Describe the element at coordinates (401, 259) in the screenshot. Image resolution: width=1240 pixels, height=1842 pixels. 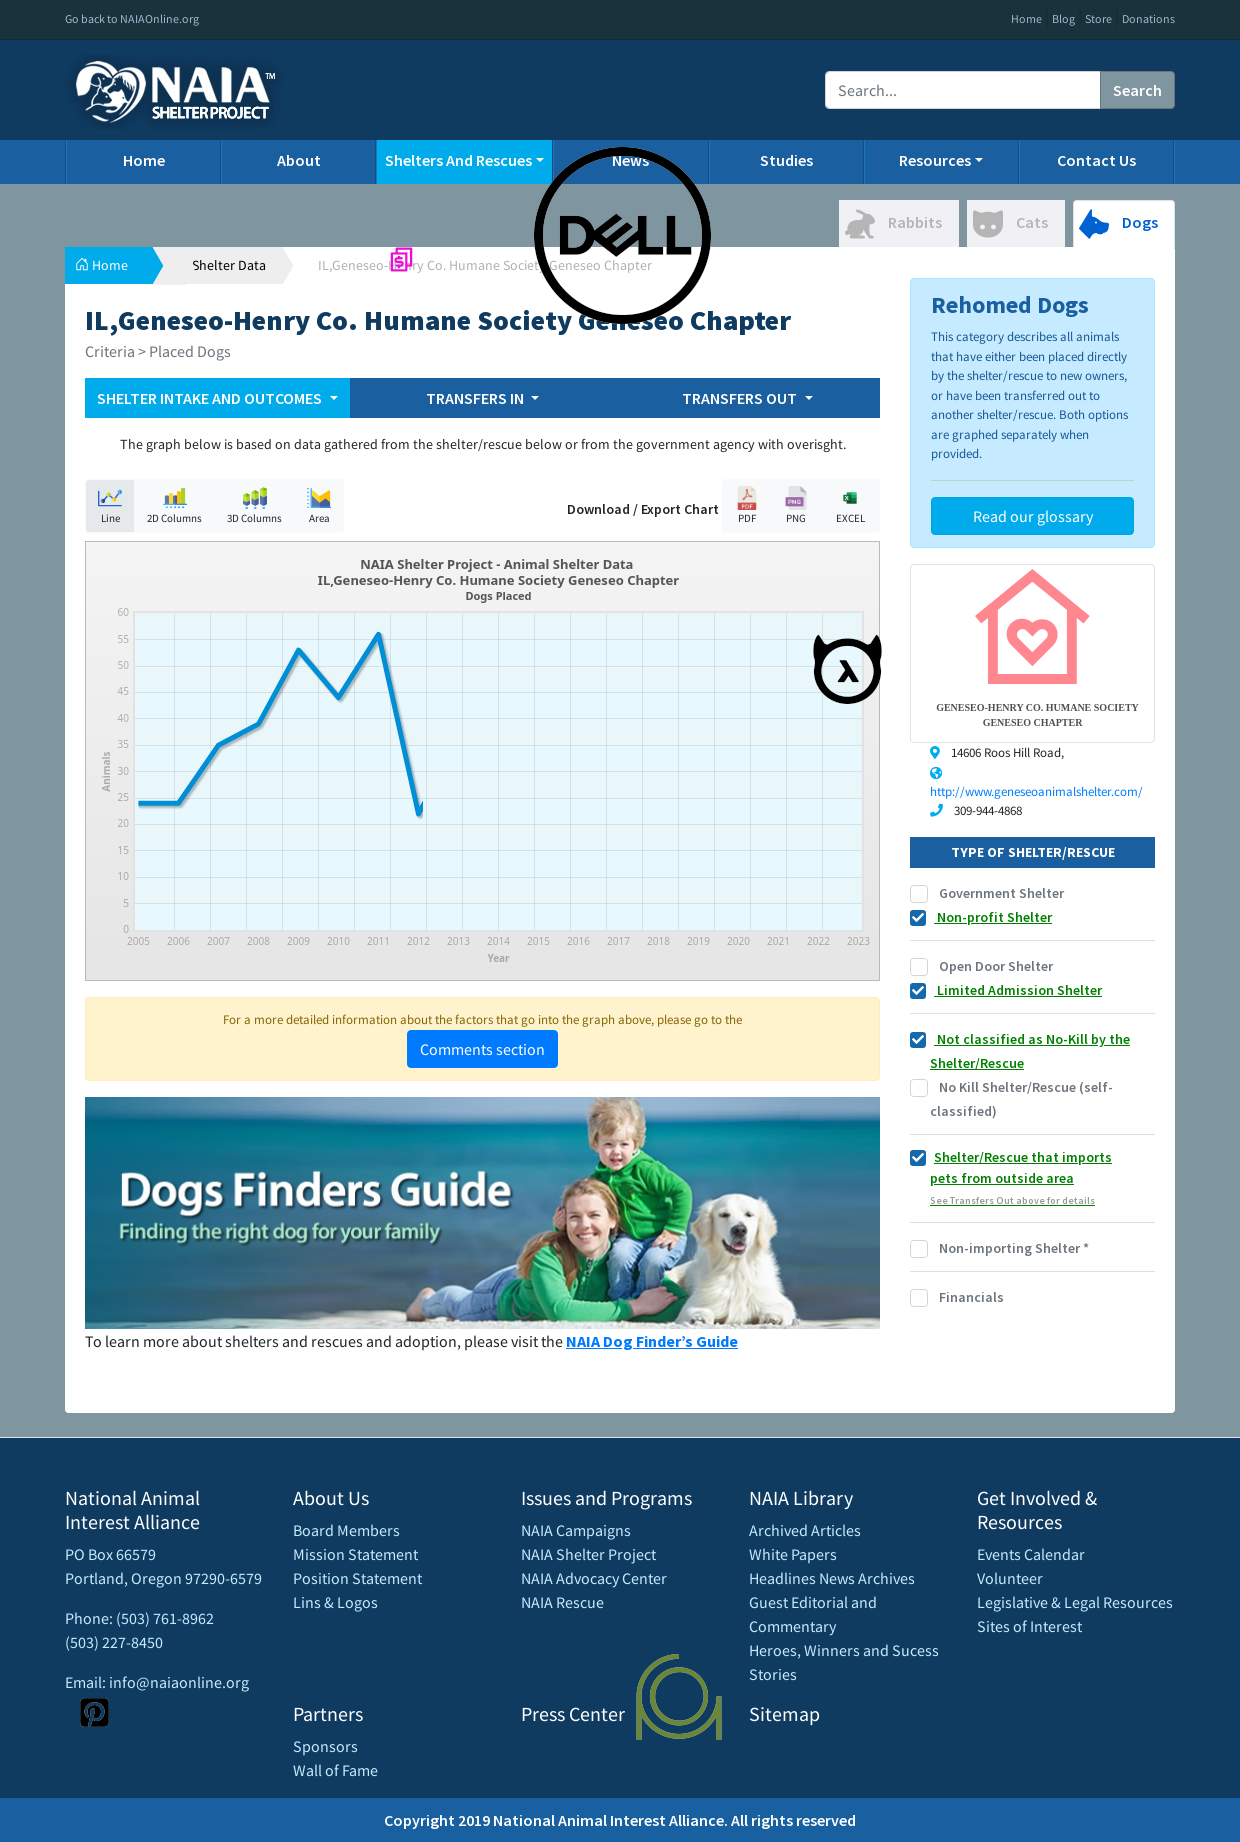
I see `view currency or financial documents` at that location.